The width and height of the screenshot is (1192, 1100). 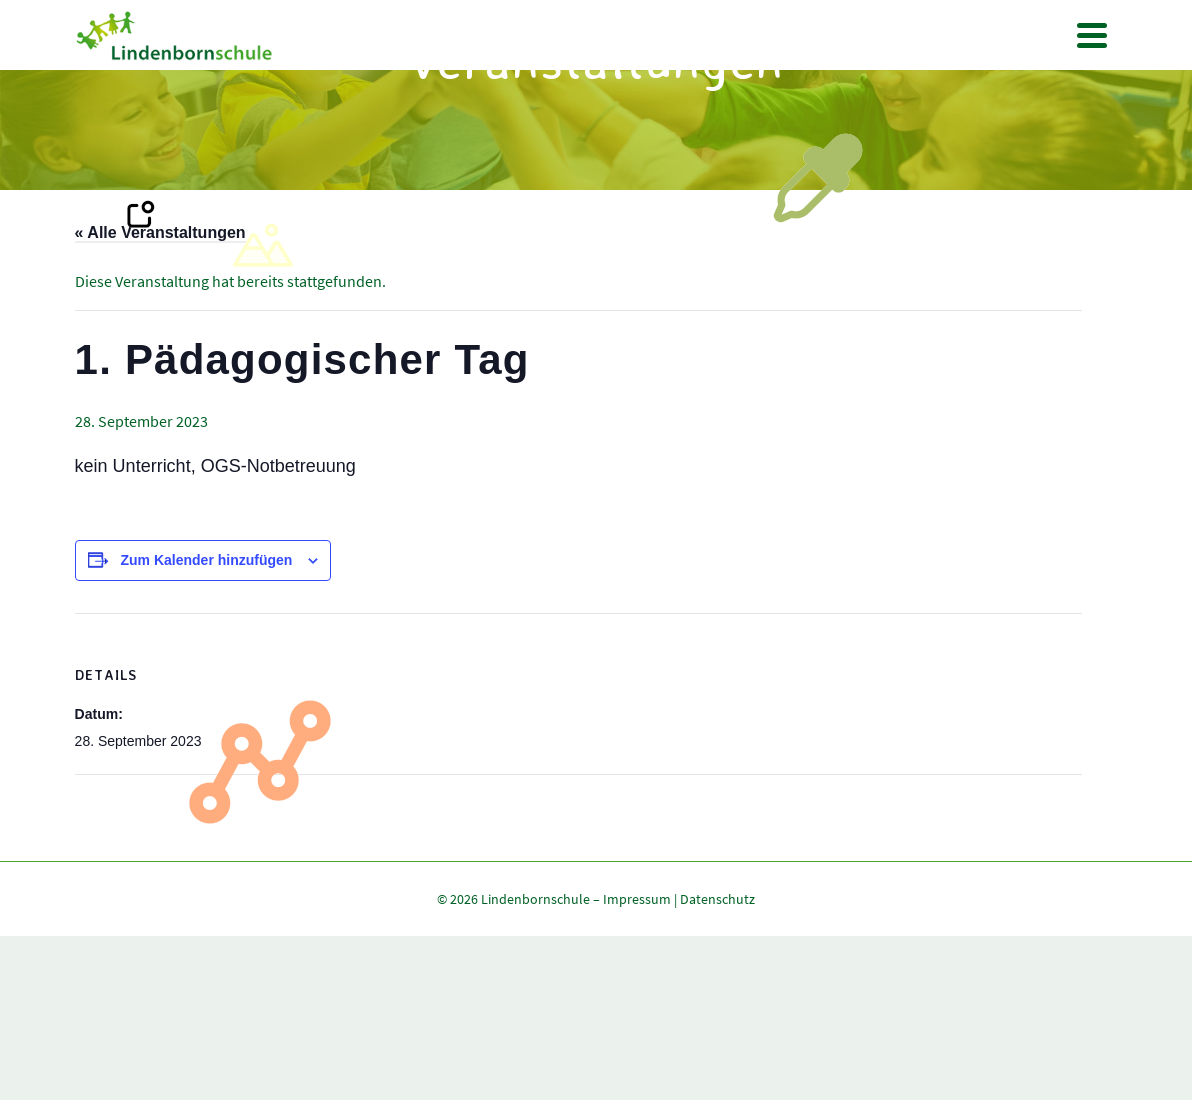 What do you see at coordinates (140, 215) in the screenshot?
I see `view notifications` at bounding box center [140, 215].